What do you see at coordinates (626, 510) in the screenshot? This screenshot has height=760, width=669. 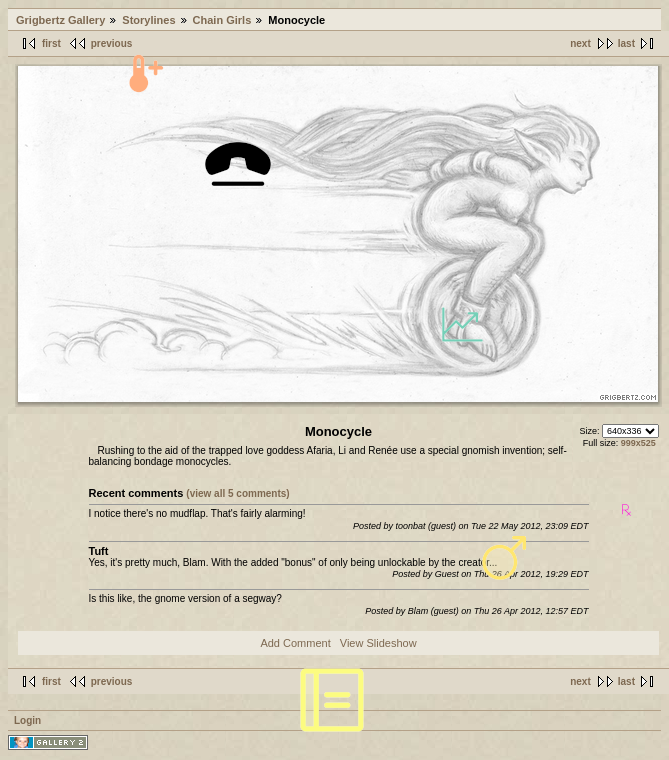 I see `view prescription details` at bounding box center [626, 510].